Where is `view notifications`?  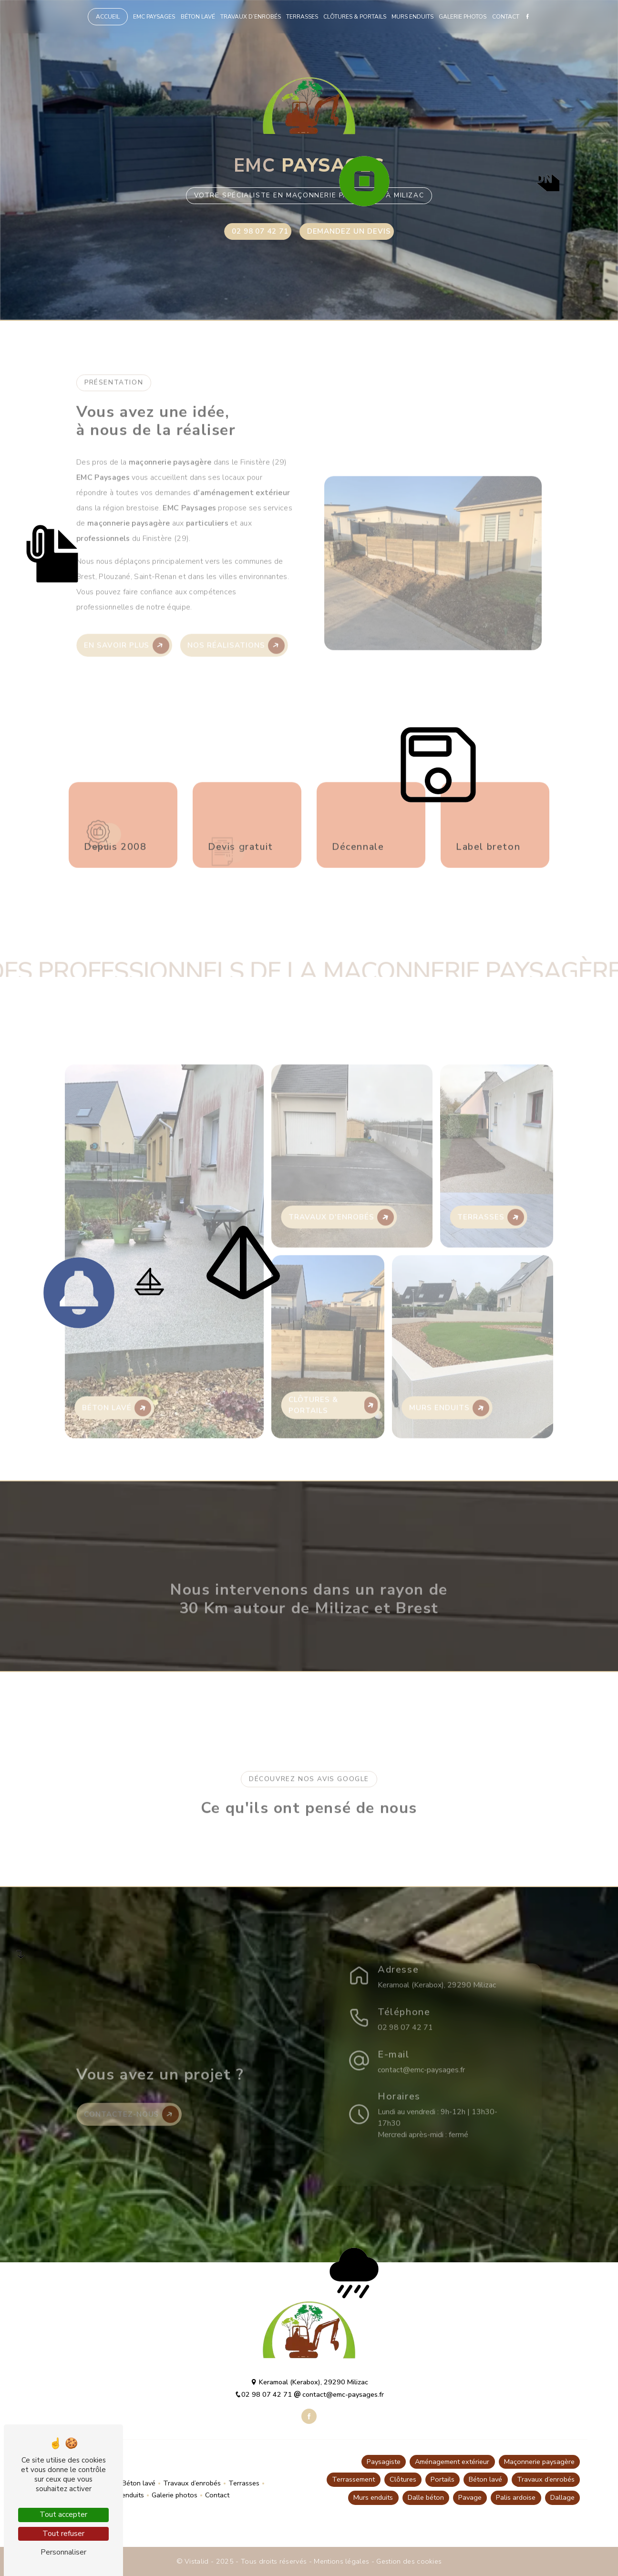
view notifications is located at coordinates (79, 1293).